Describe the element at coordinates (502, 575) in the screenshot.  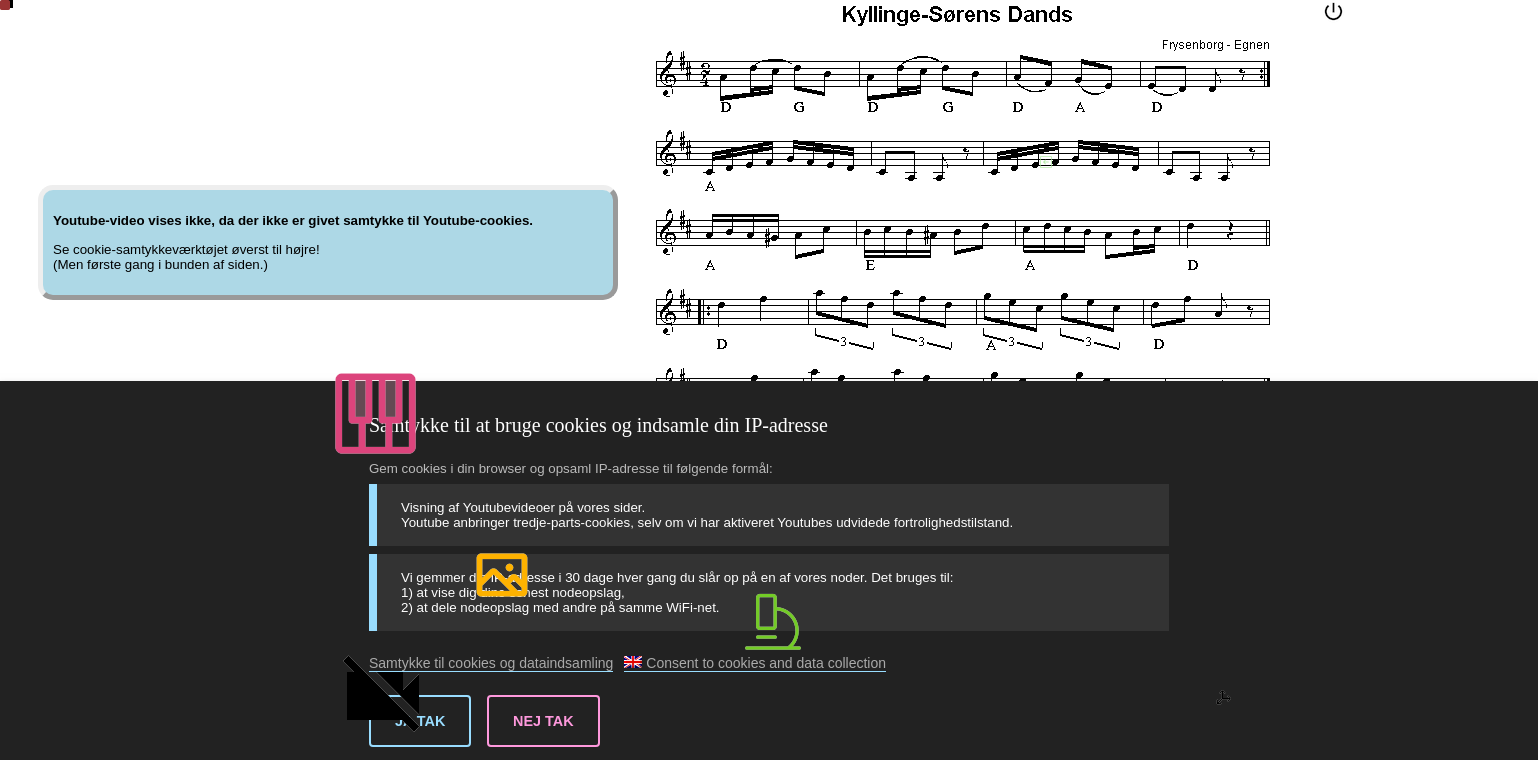
I see `view or open an image file` at that location.